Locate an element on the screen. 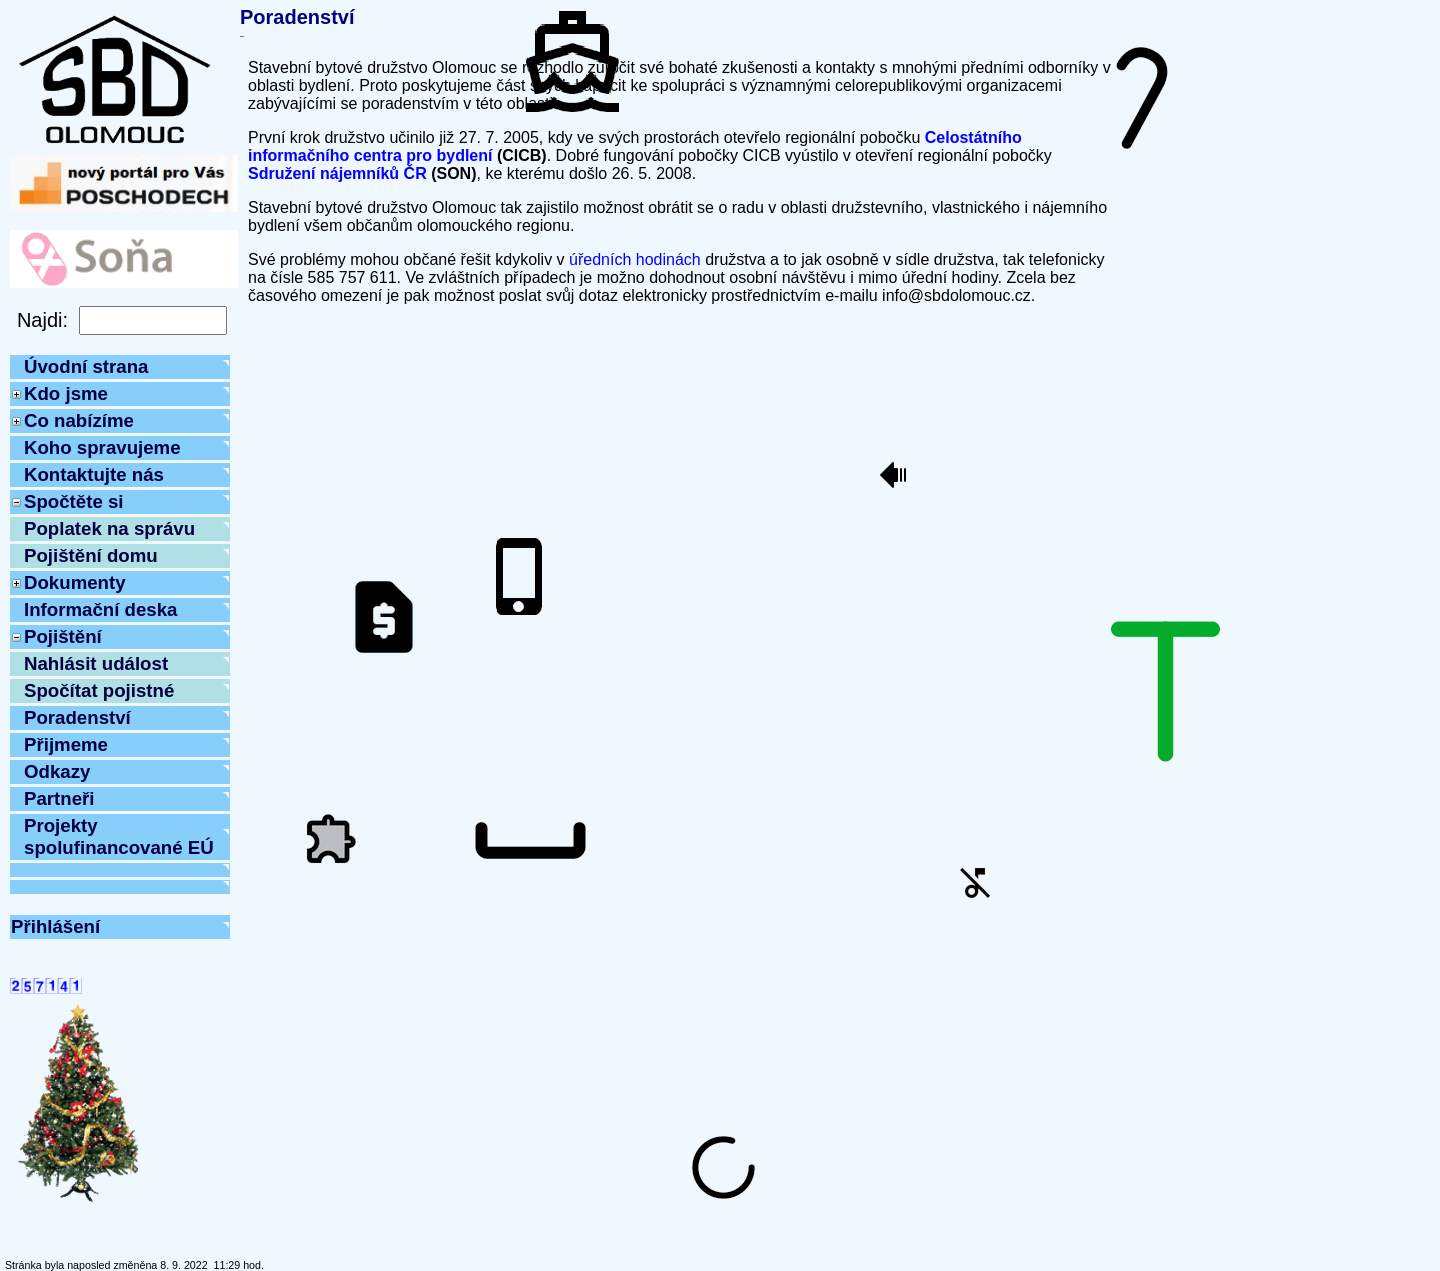  indicates mobile device or smartphone is located at coordinates (520, 576).